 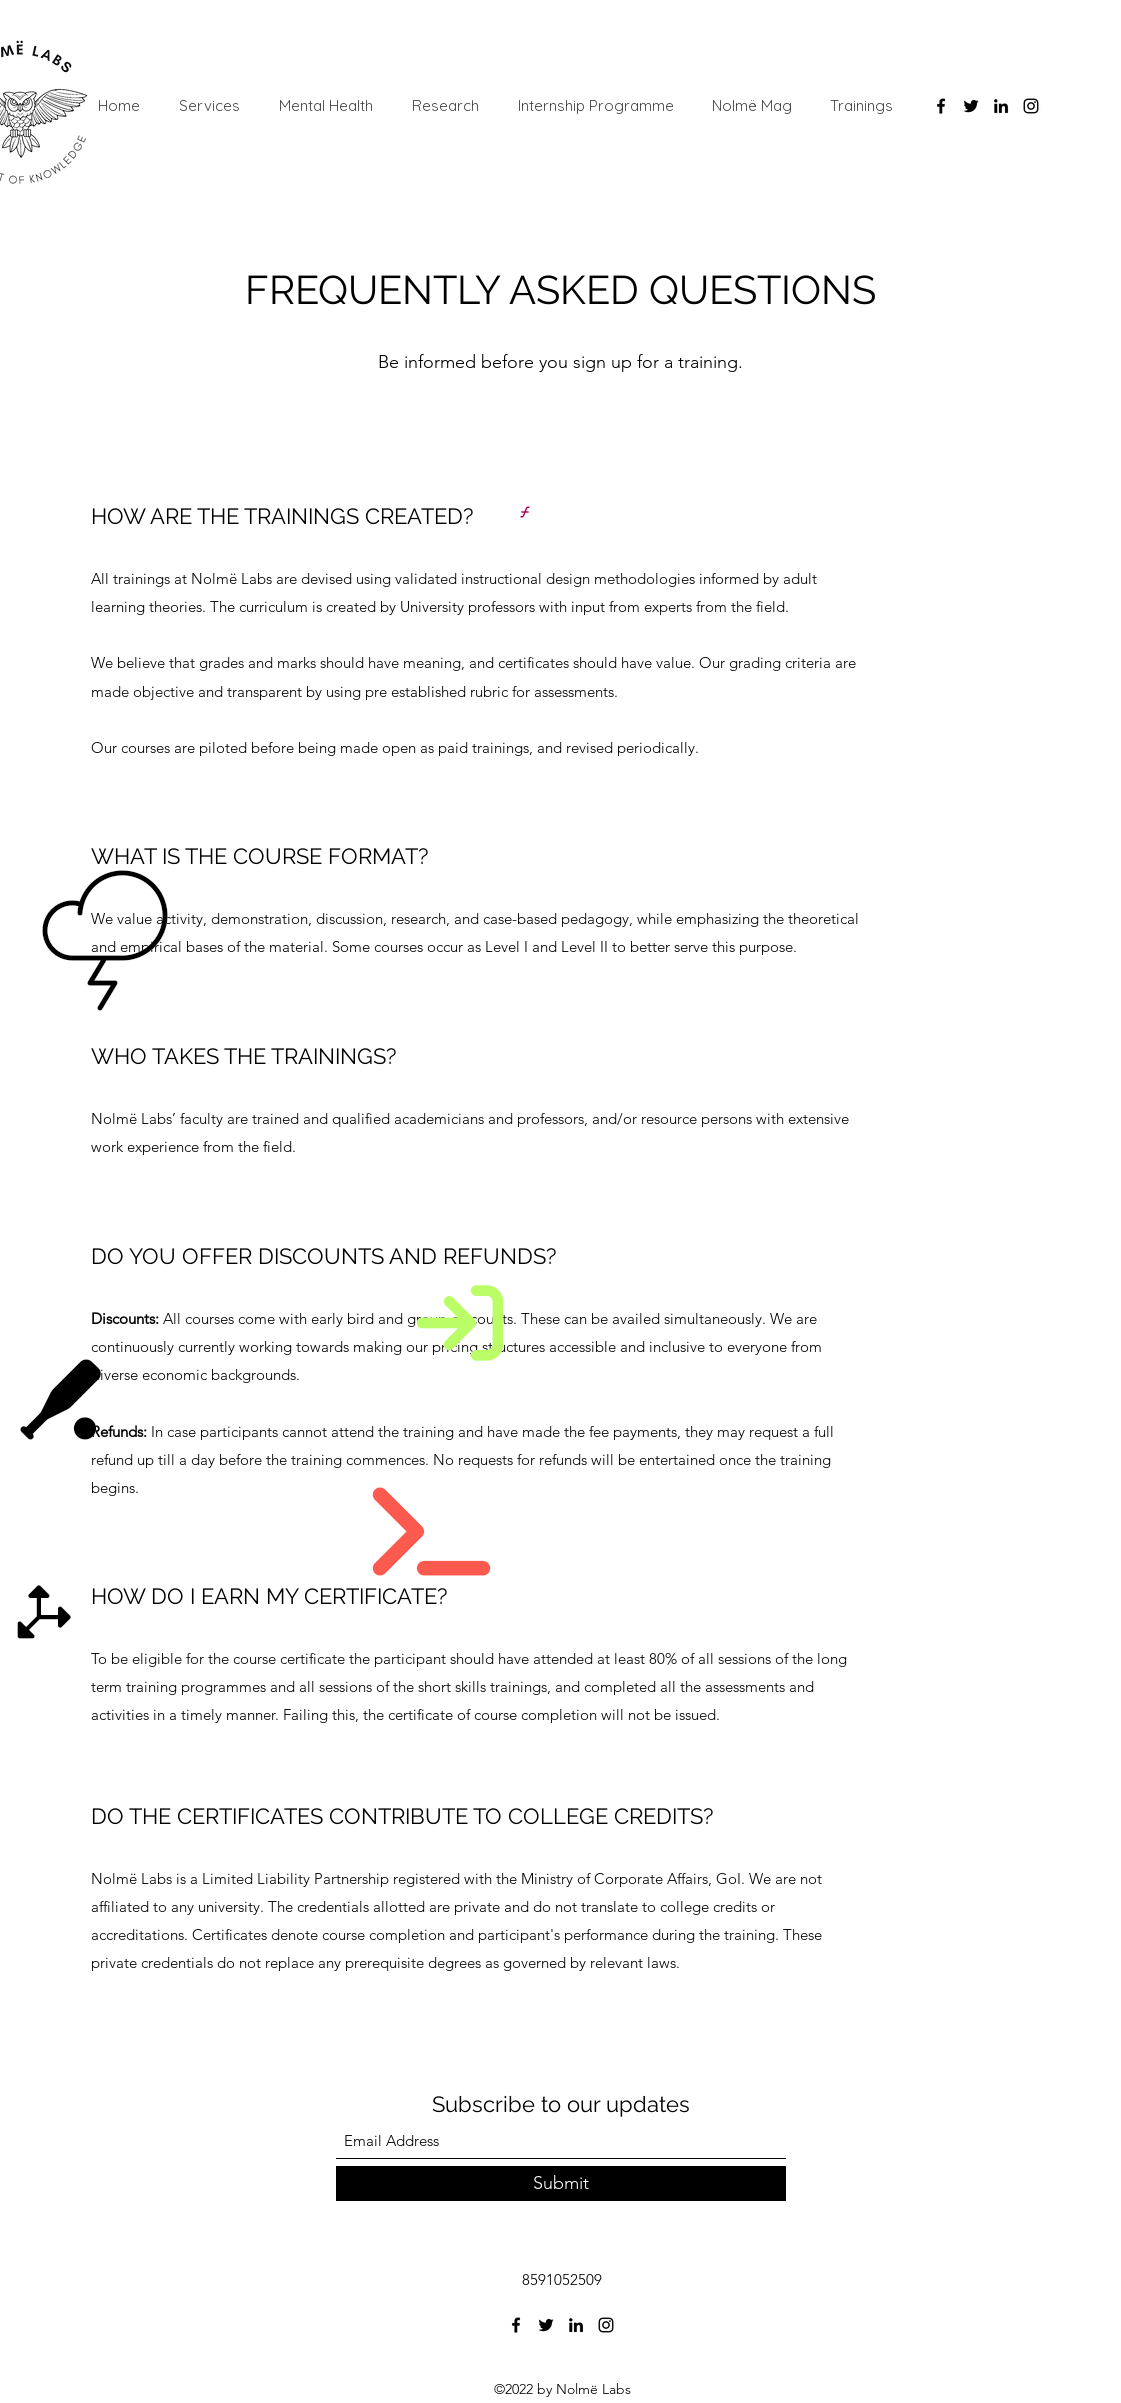 What do you see at coordinates (525, 512) in the screenshot?
I see `indicates florin or dutch guilder currency` at bounding box center [525, 512].